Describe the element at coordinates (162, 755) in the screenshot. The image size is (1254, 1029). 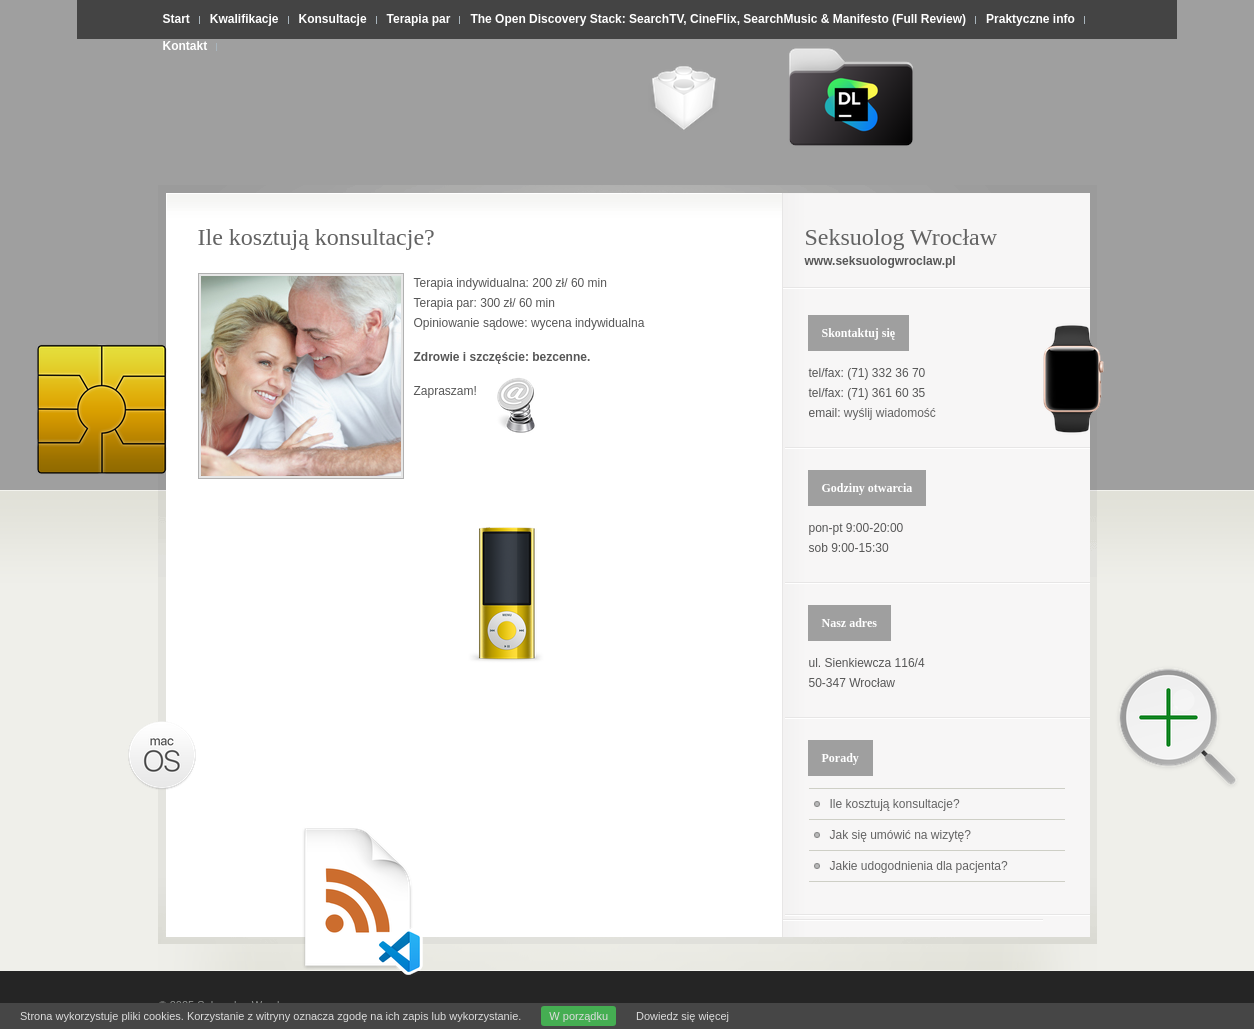
I see `indicates macos operating system` at that location.